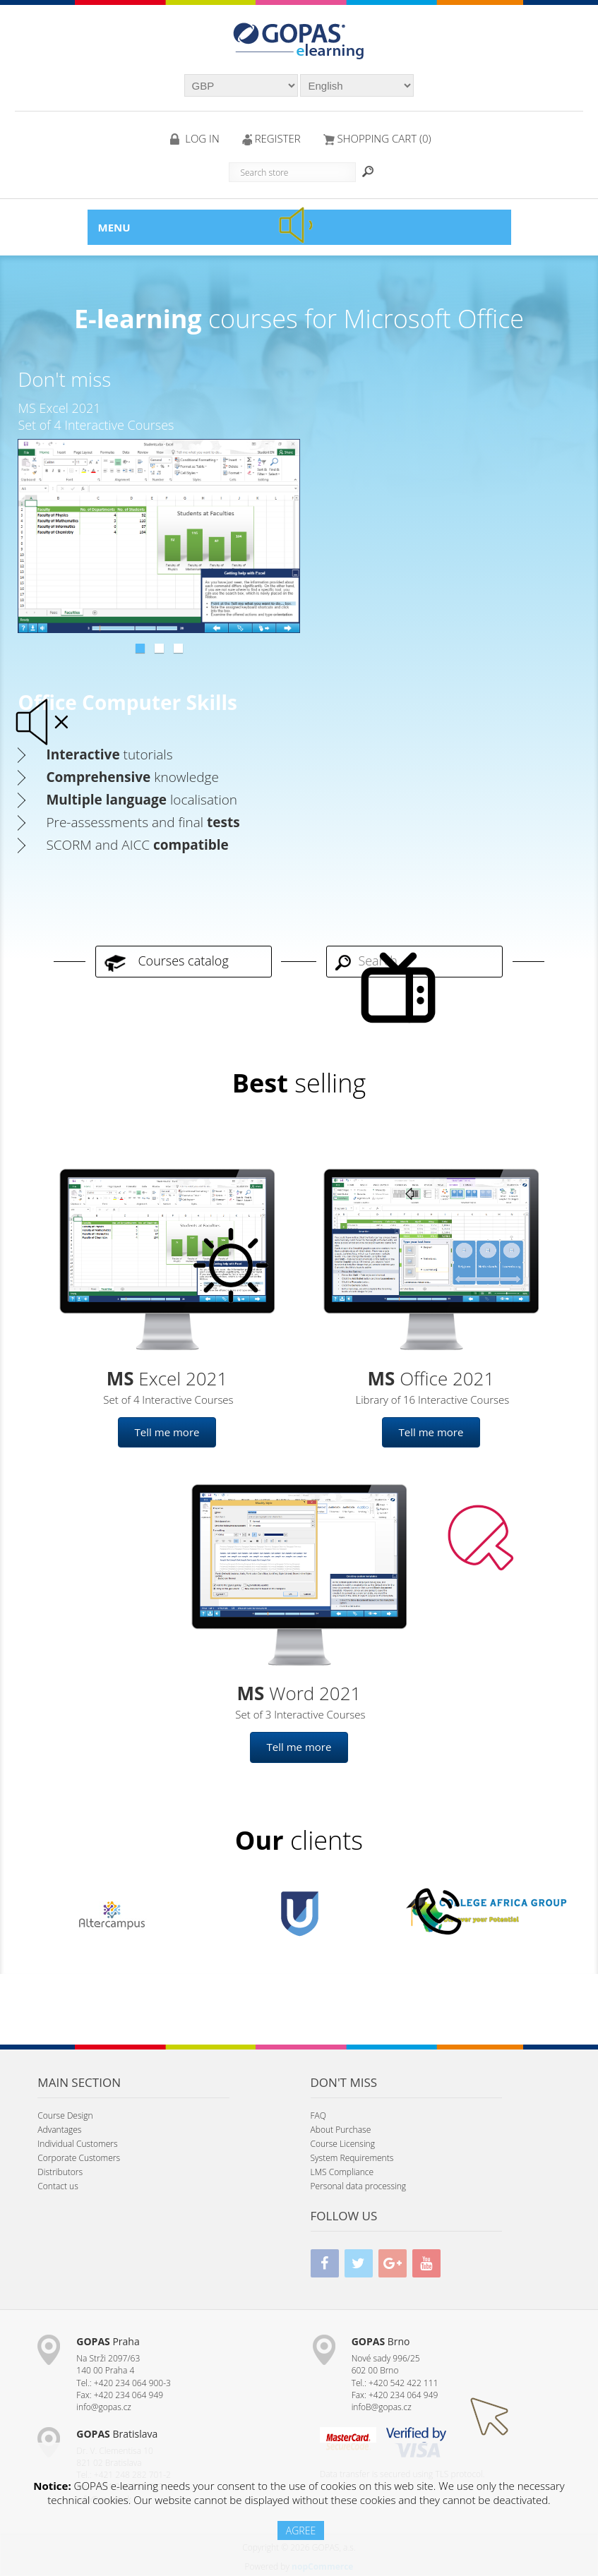  I want to click on make a phone call, so click(439, 1910).